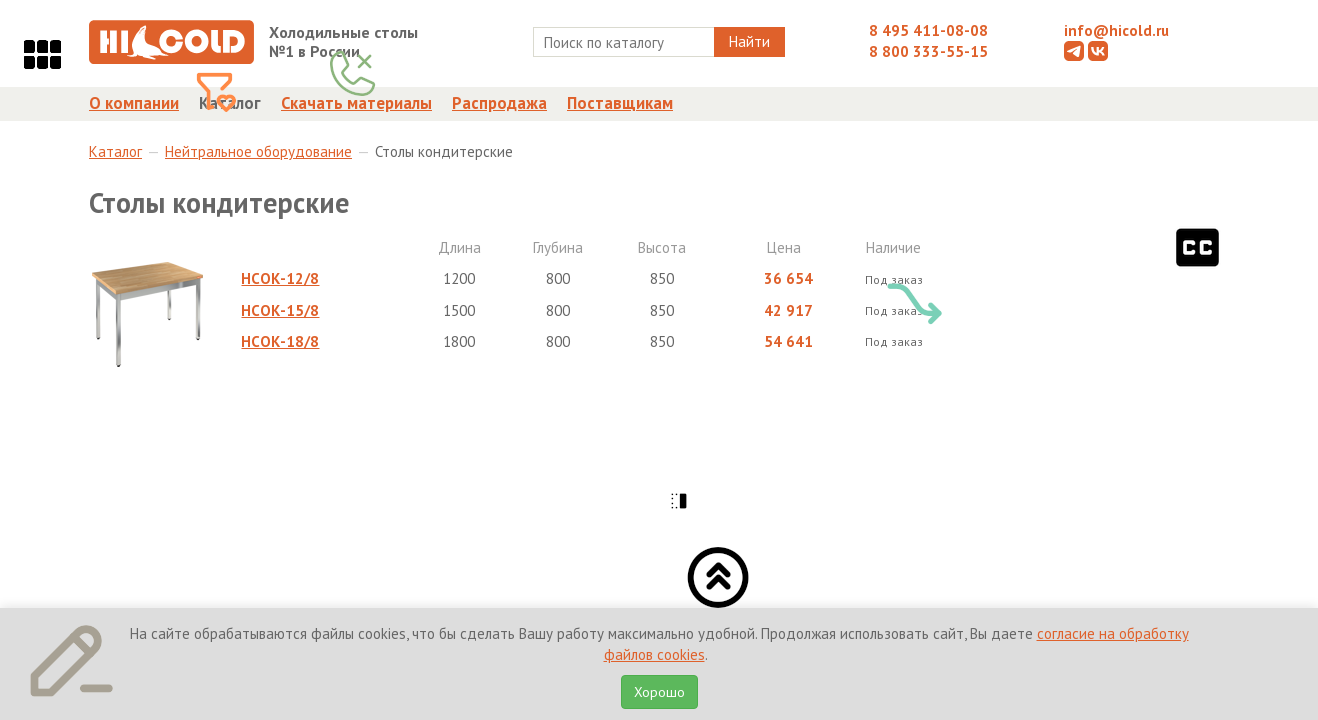 This screenshot has height=720, width=1318. Describe the element at coordinates (67, 659) in the screenshot. I see `remove editing capabilities` at that location.